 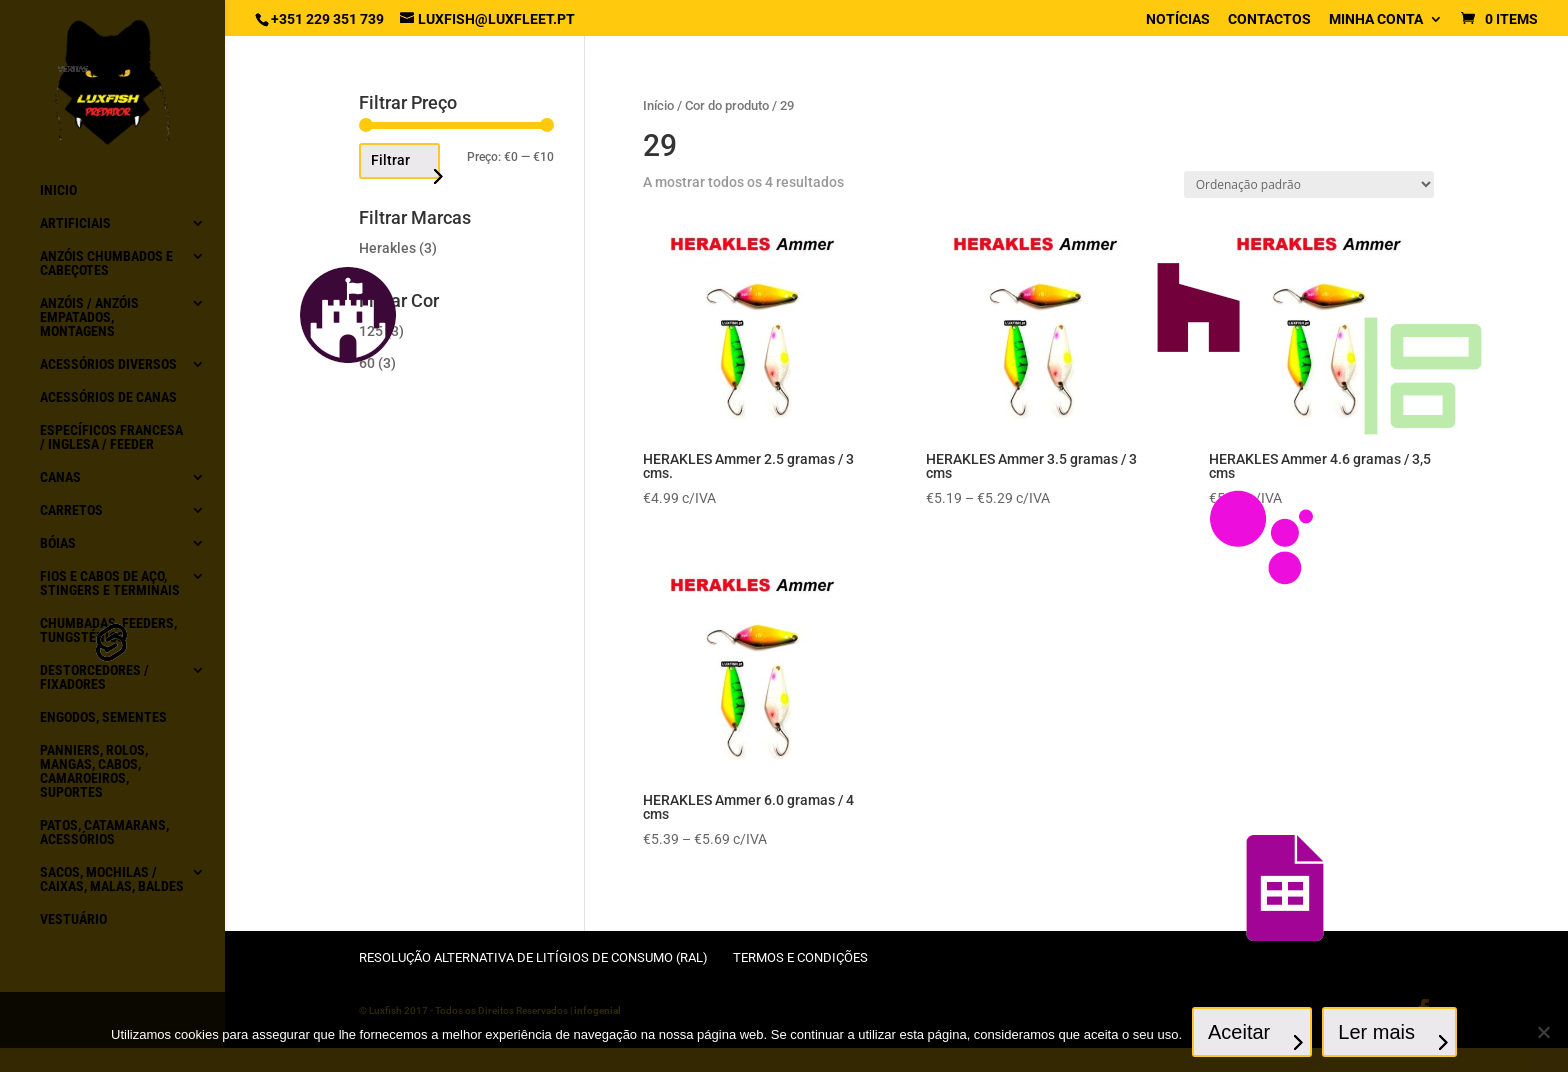 What do you see at coordinates (348, 315) in the screenshot?
I see `fort awesome brand logo` at bounding box center [348, 315].